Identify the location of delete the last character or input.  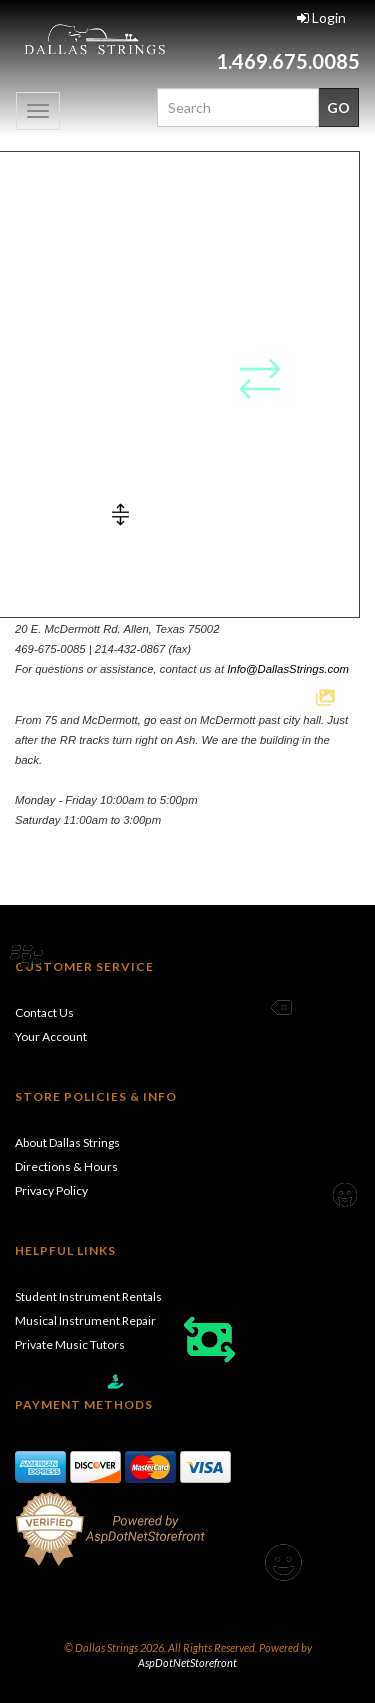
(282, 1007).